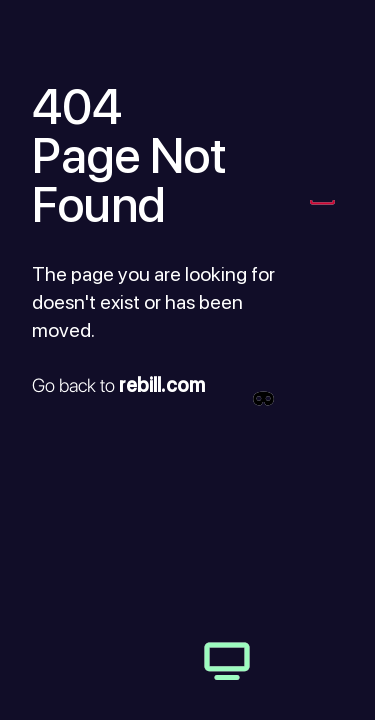 The width and height of the screenshot is (375, 720). Describe the element at coordinates (227, 660) in the screenshot. I see `access tv or video streaming` at that location.